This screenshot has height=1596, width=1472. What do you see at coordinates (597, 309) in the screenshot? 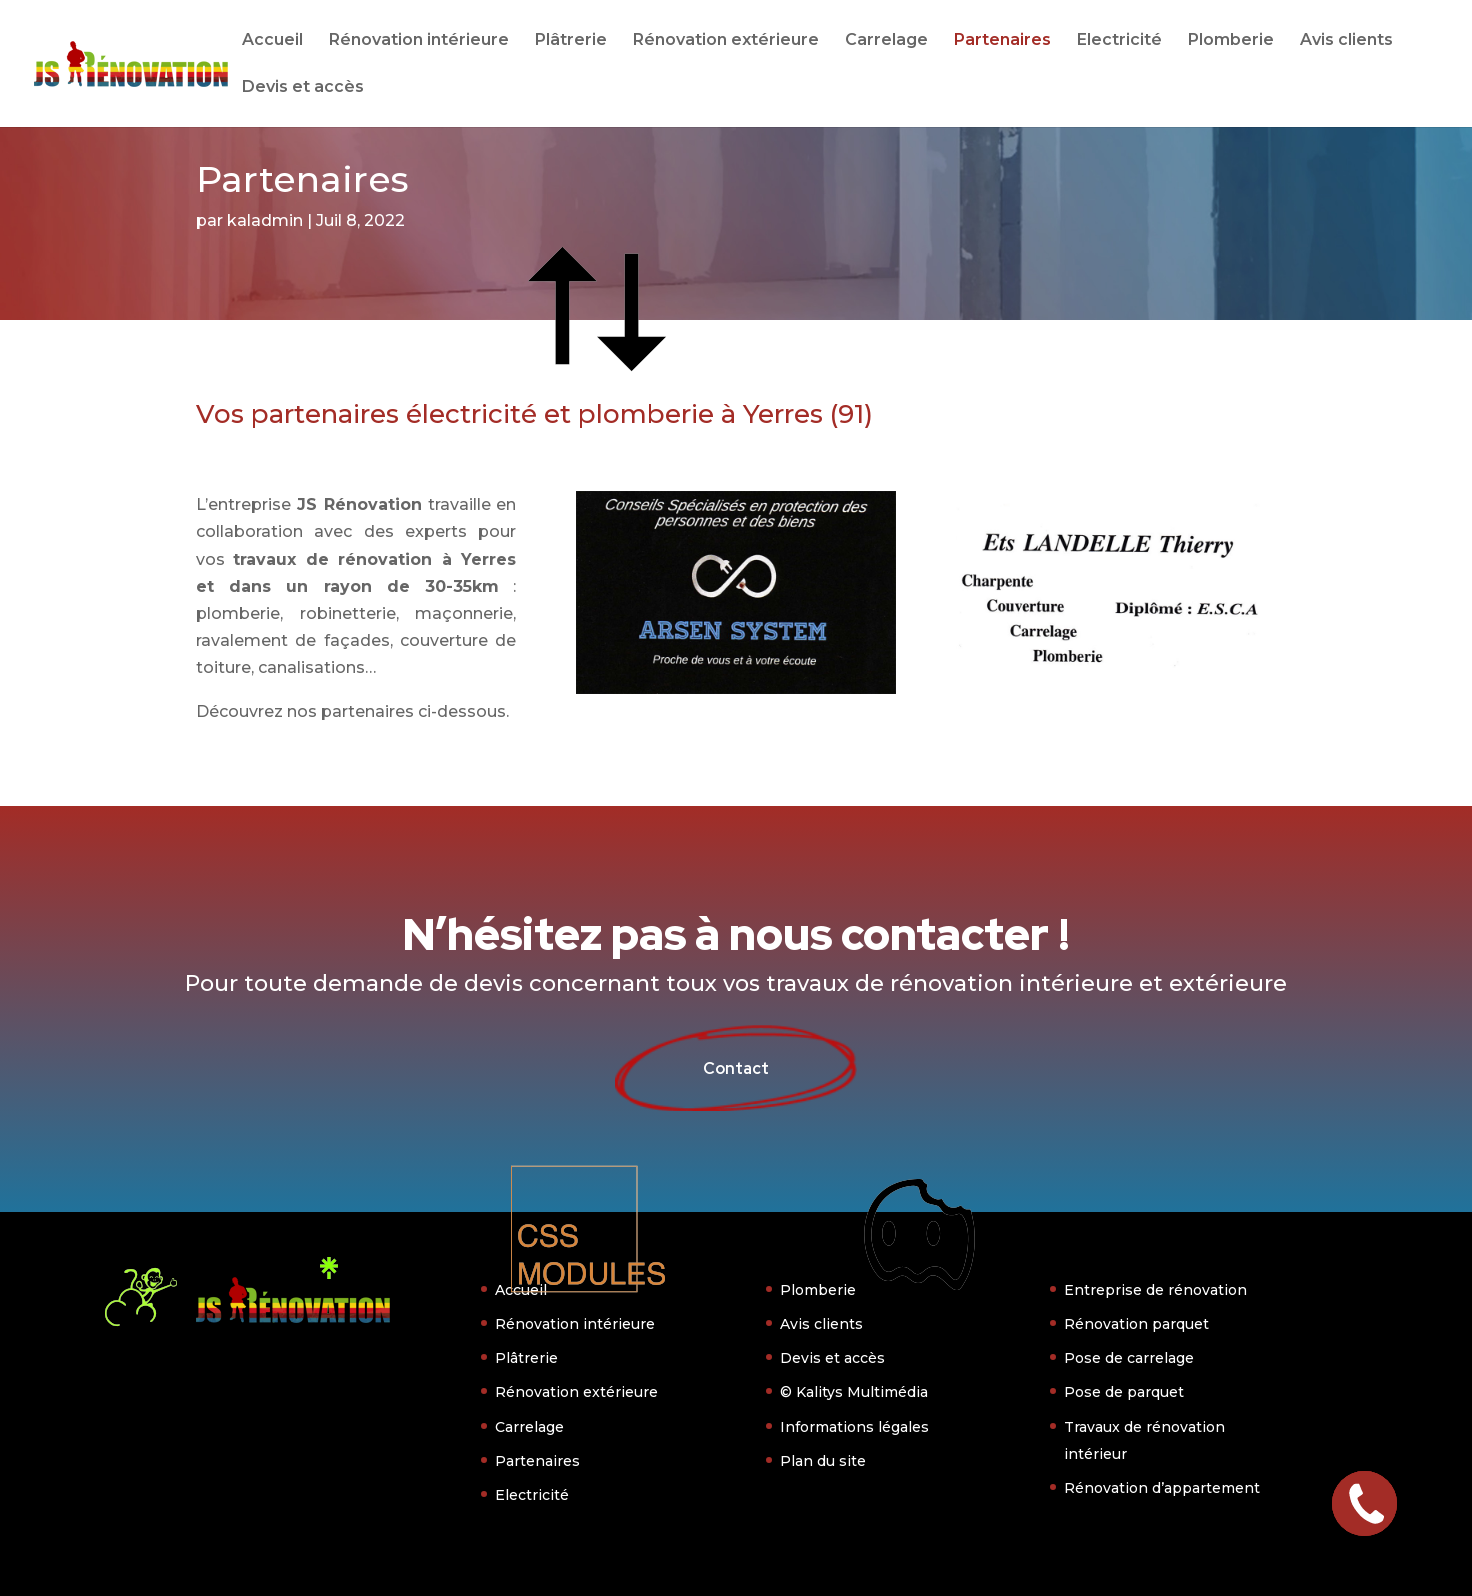
I see `sort items in ascending or descending order` at bounding box center [597, 309].